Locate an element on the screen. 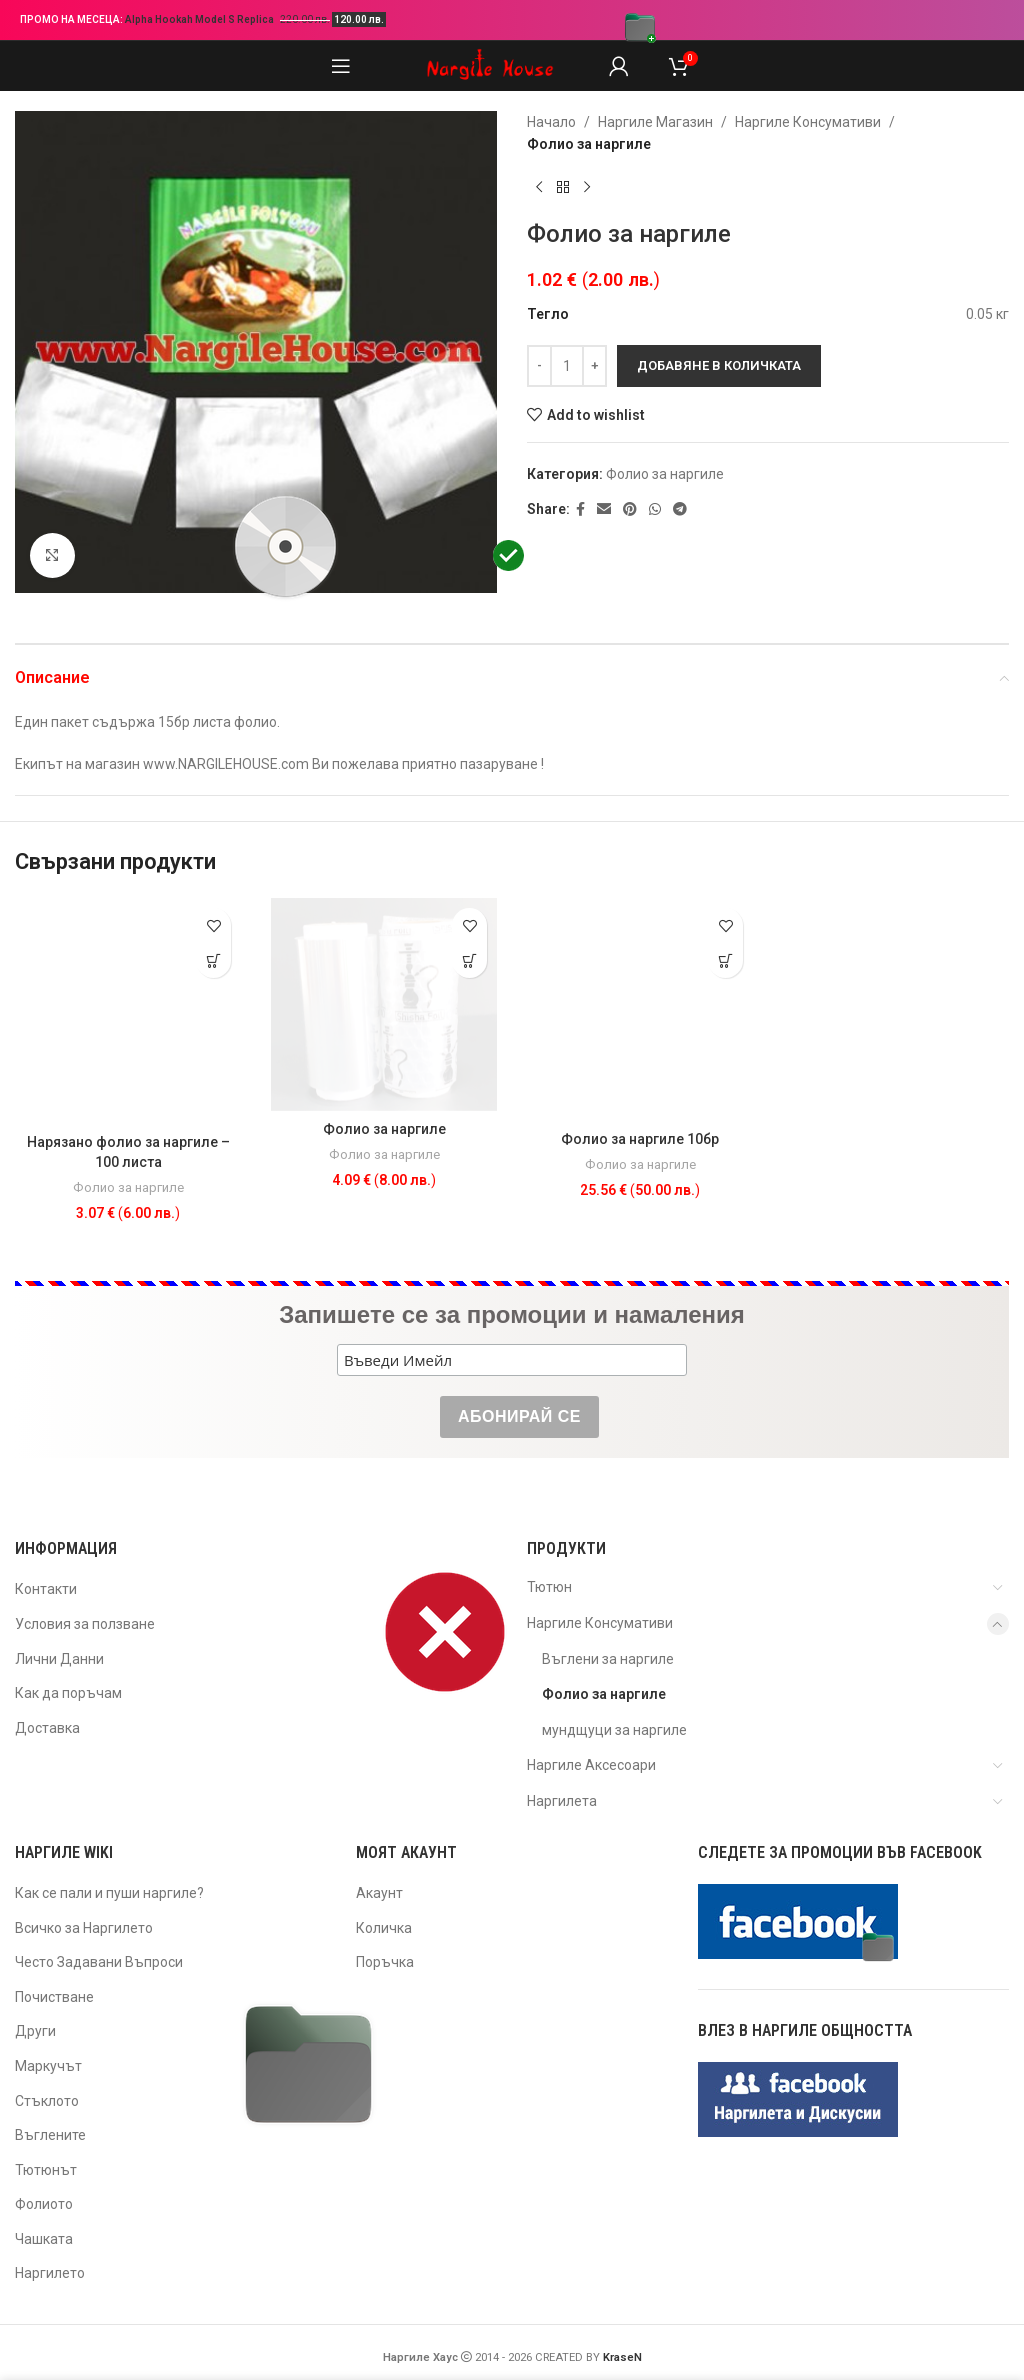 The height and width of the screenshot is (2380, 1024). folder ready to accept dragged files is located at coordinates (308, 2064).